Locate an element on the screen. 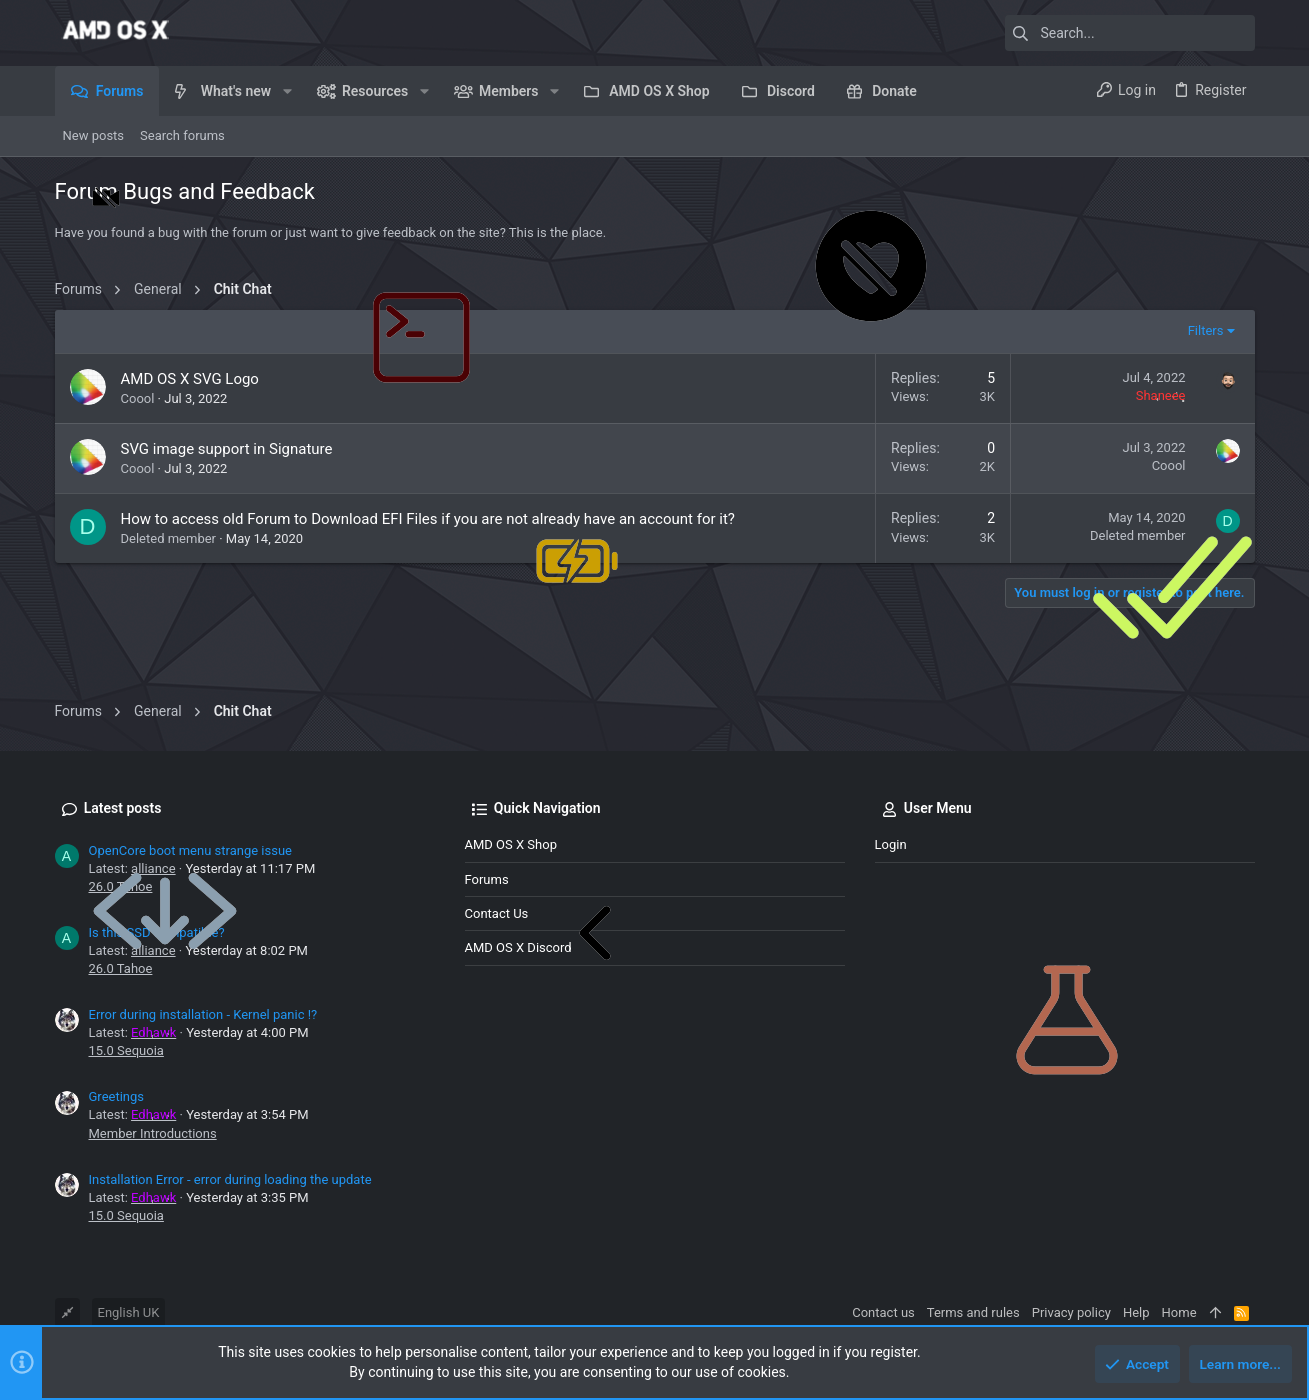 The image size is (1309, 1400). download source code or script files is located at coordinates (165, 911).